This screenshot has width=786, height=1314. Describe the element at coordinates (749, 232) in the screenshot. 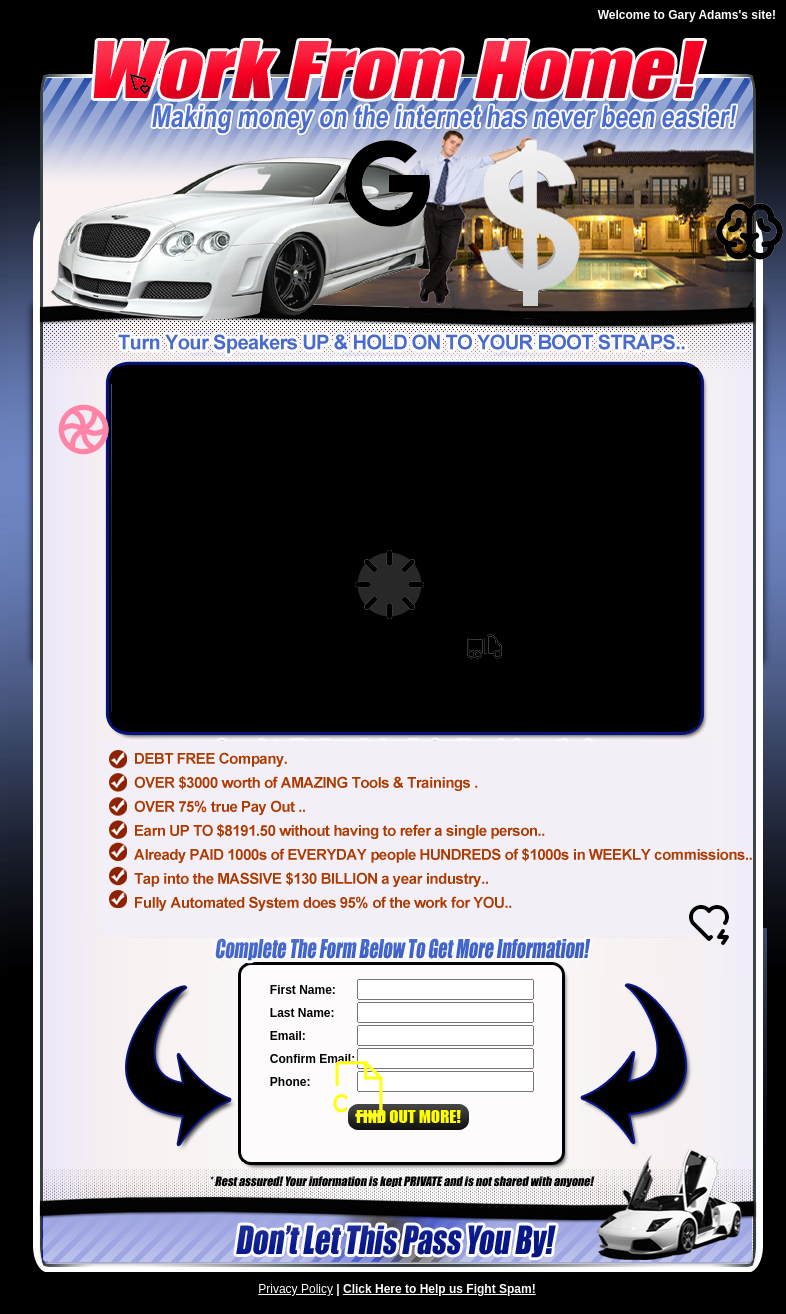

I see `access AI or smart features` at that location.